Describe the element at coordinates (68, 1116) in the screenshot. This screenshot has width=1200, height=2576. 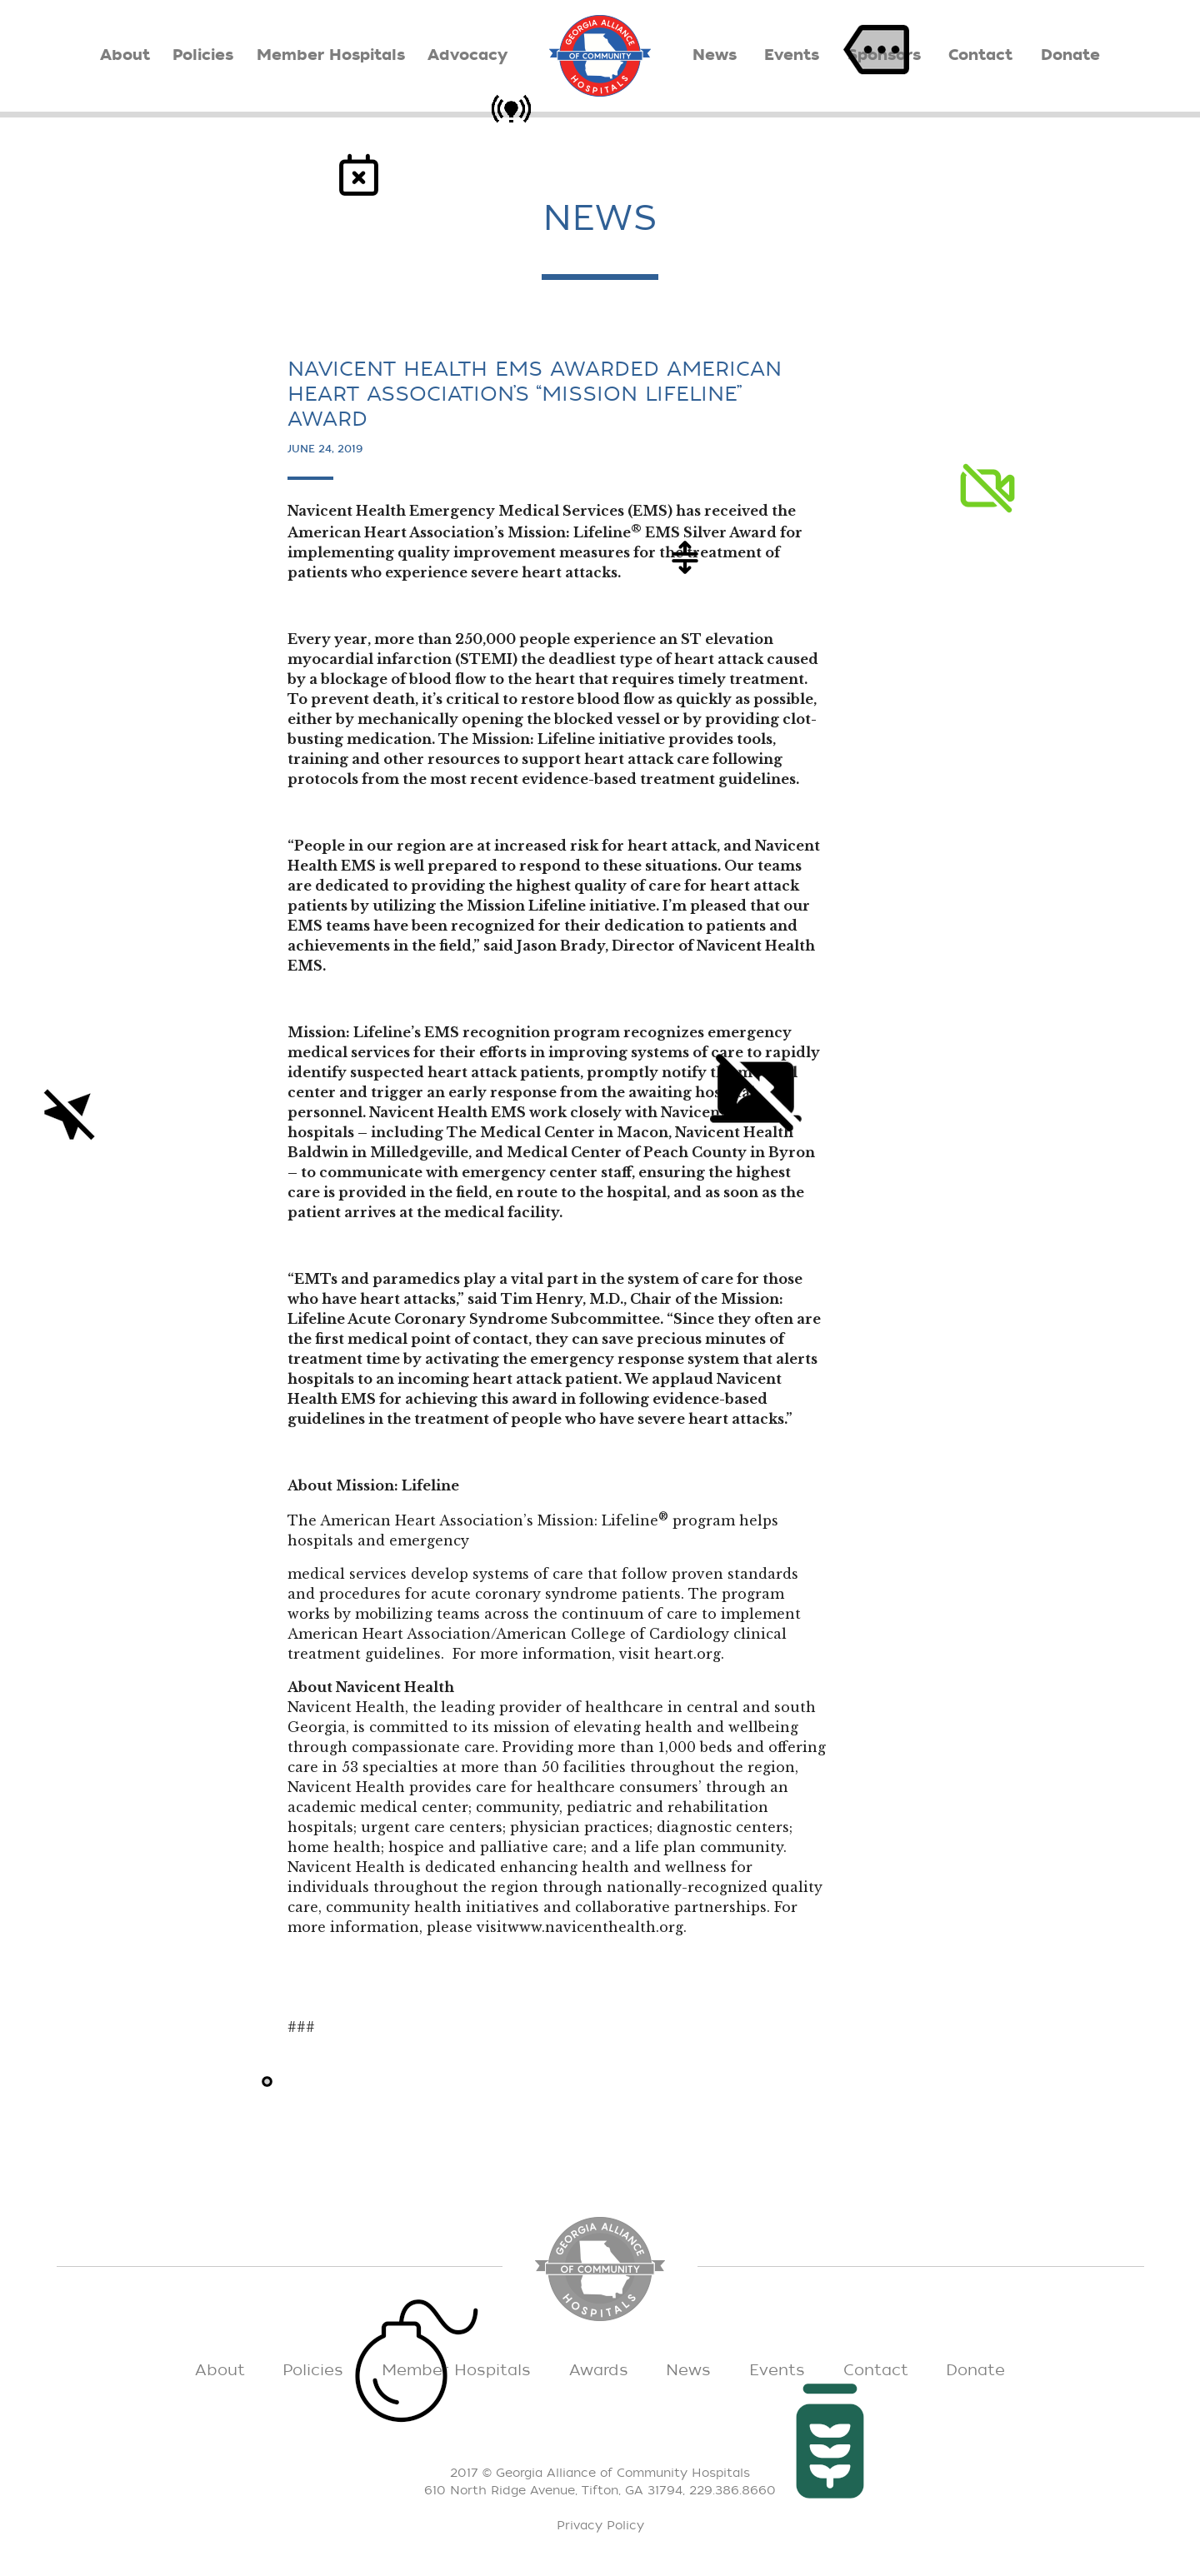
I see `location sharing is disabled` at that location.